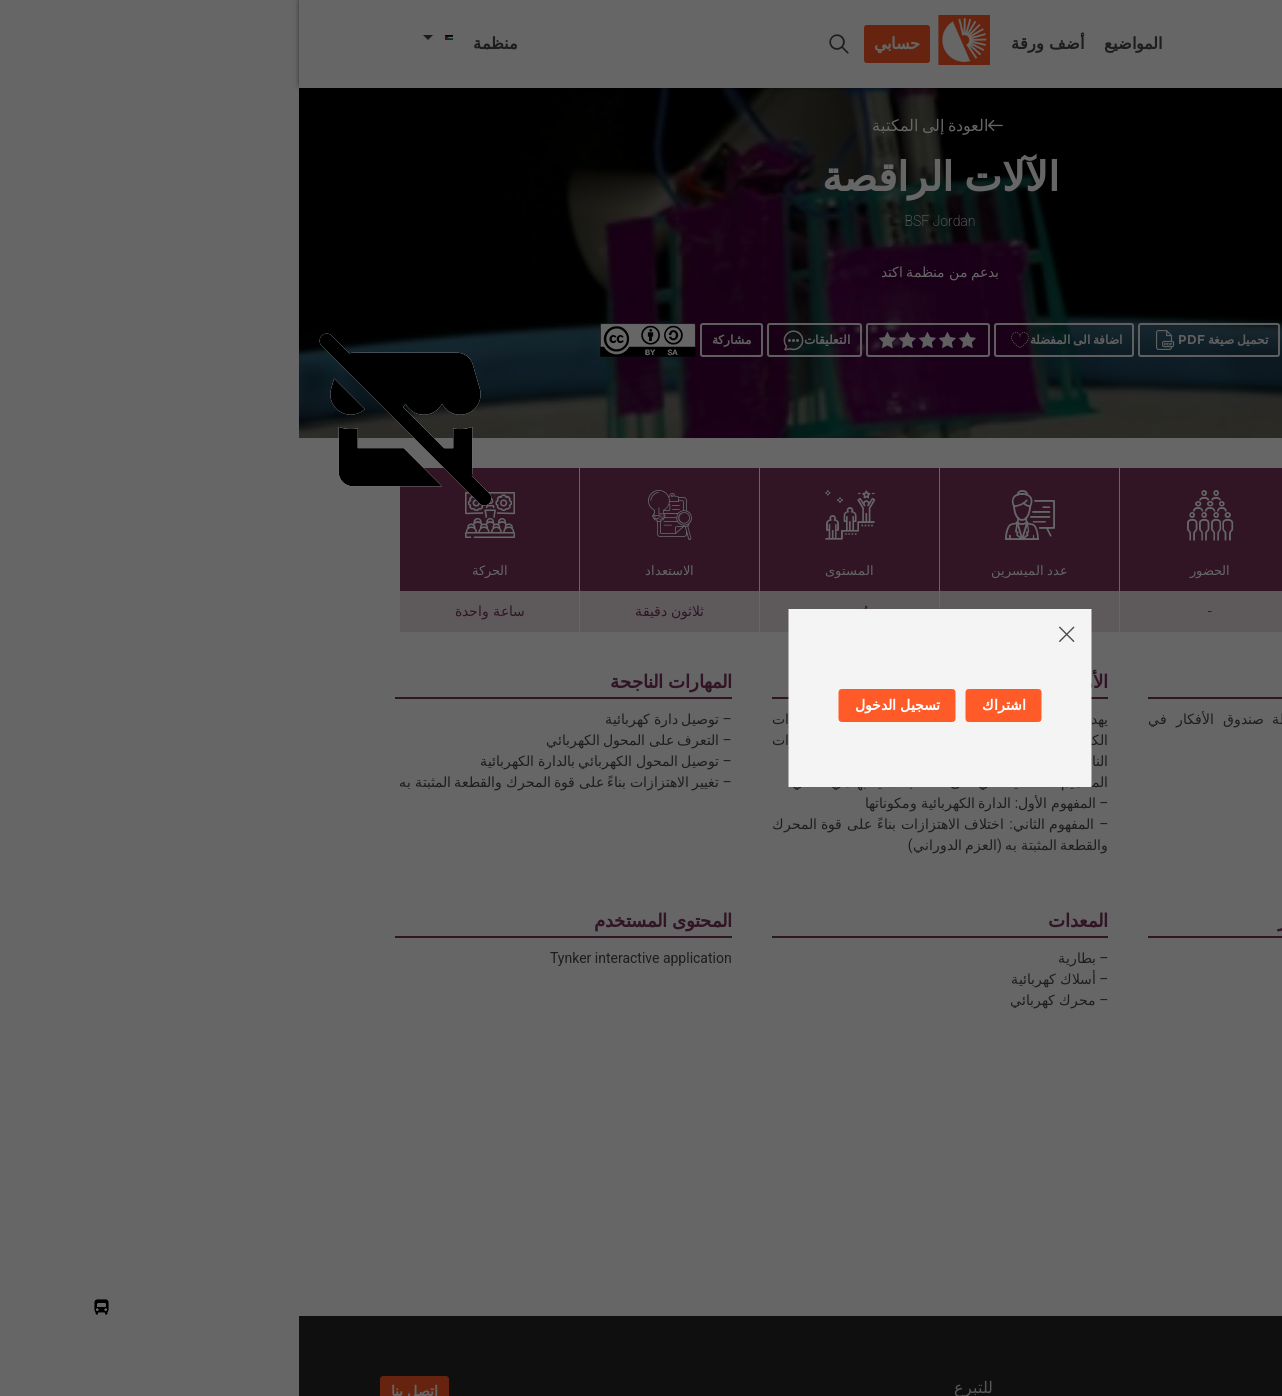  What do you see at coordinates (405, 419) in the screenshot?
I see `indicates a store or shop is closed` at bounding box center [405, 419].